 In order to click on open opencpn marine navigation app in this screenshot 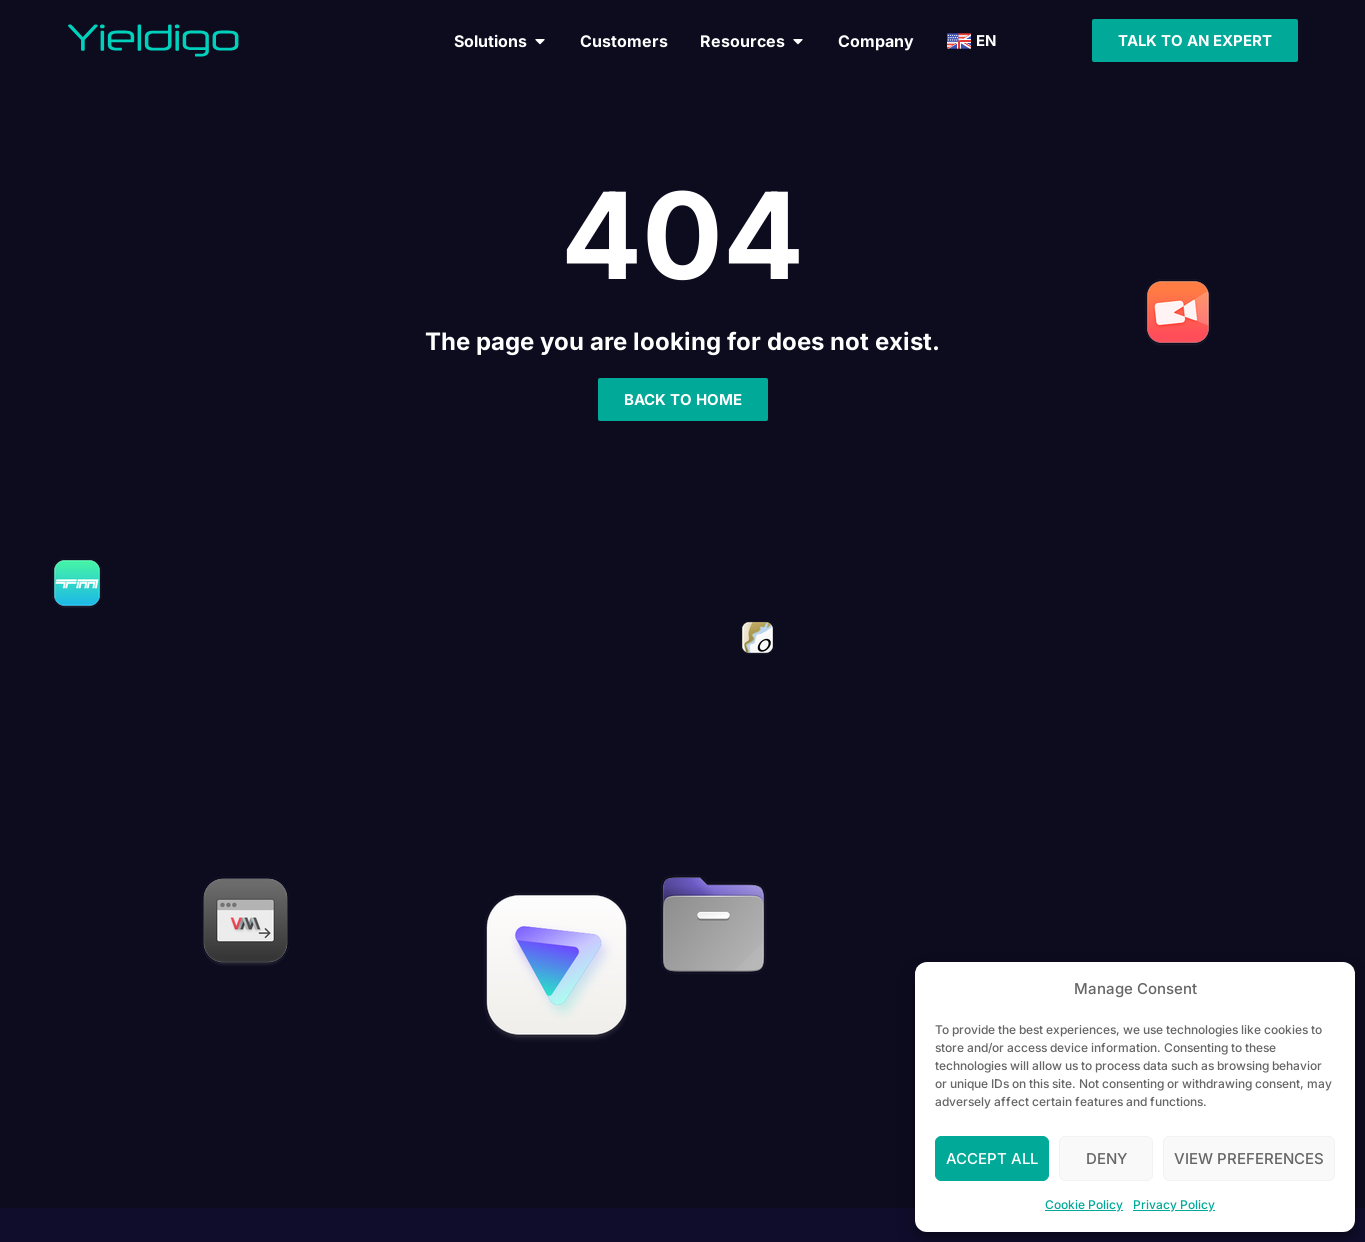, I will do `click(757, 637)`.